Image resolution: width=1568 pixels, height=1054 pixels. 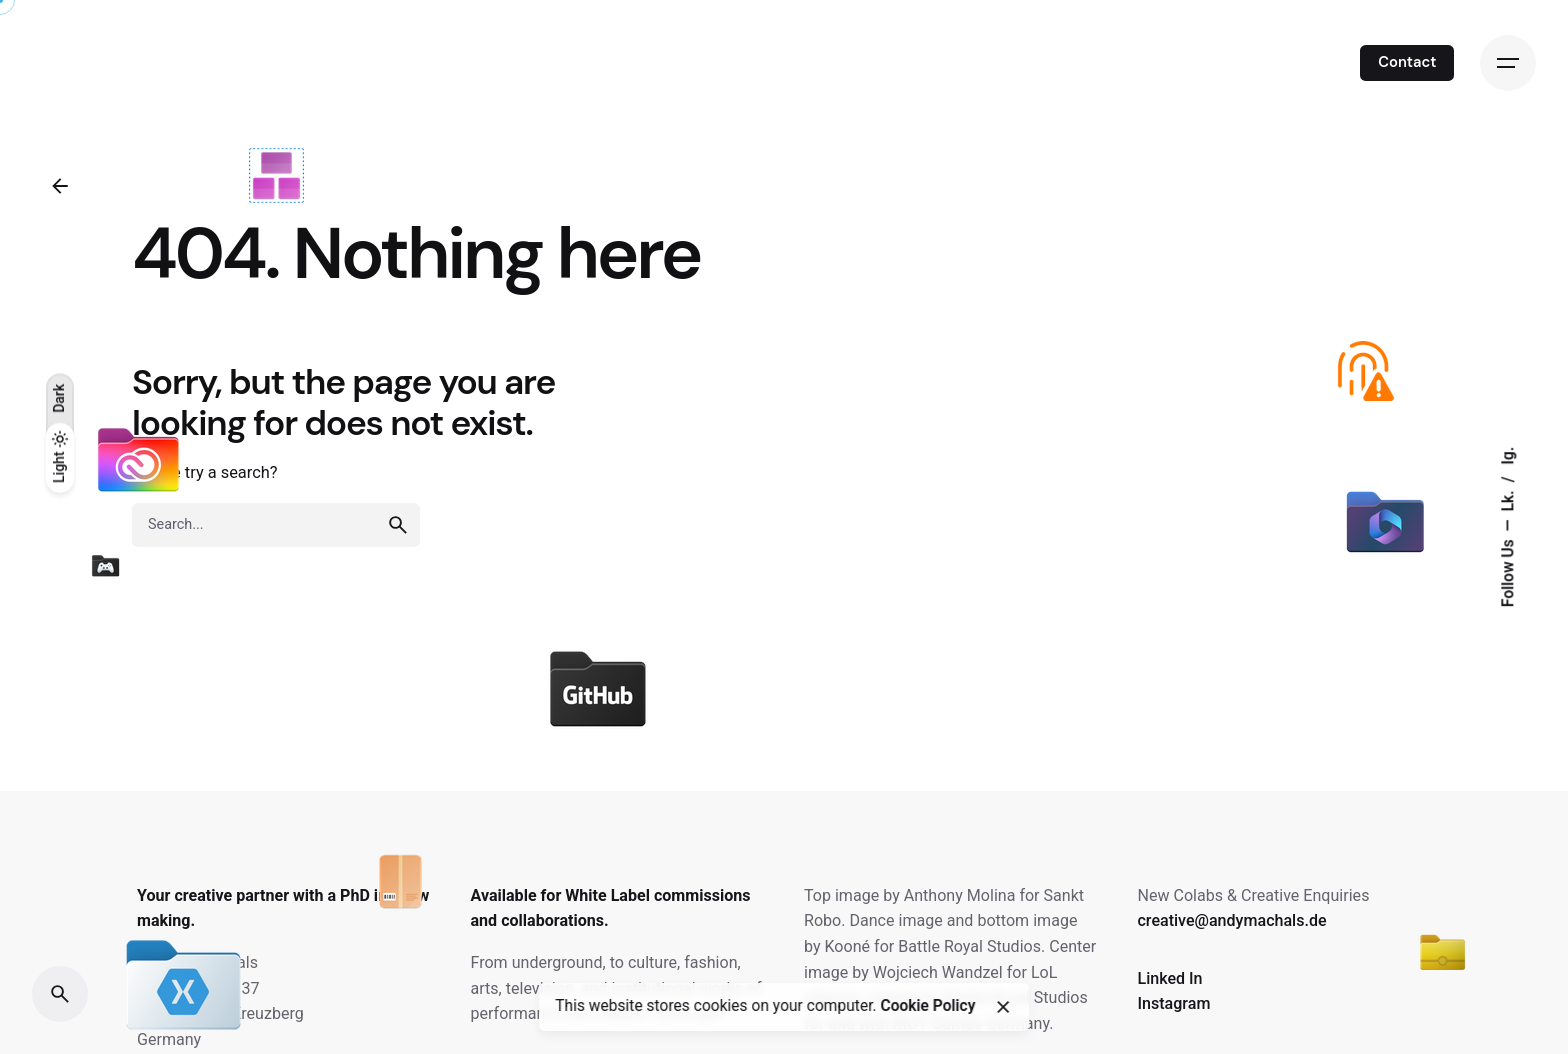 What do you see at coordinates (1385, 524) in the screenshot?
I see `open microsoft 365 files folder` at bounding box center [1385, 524].